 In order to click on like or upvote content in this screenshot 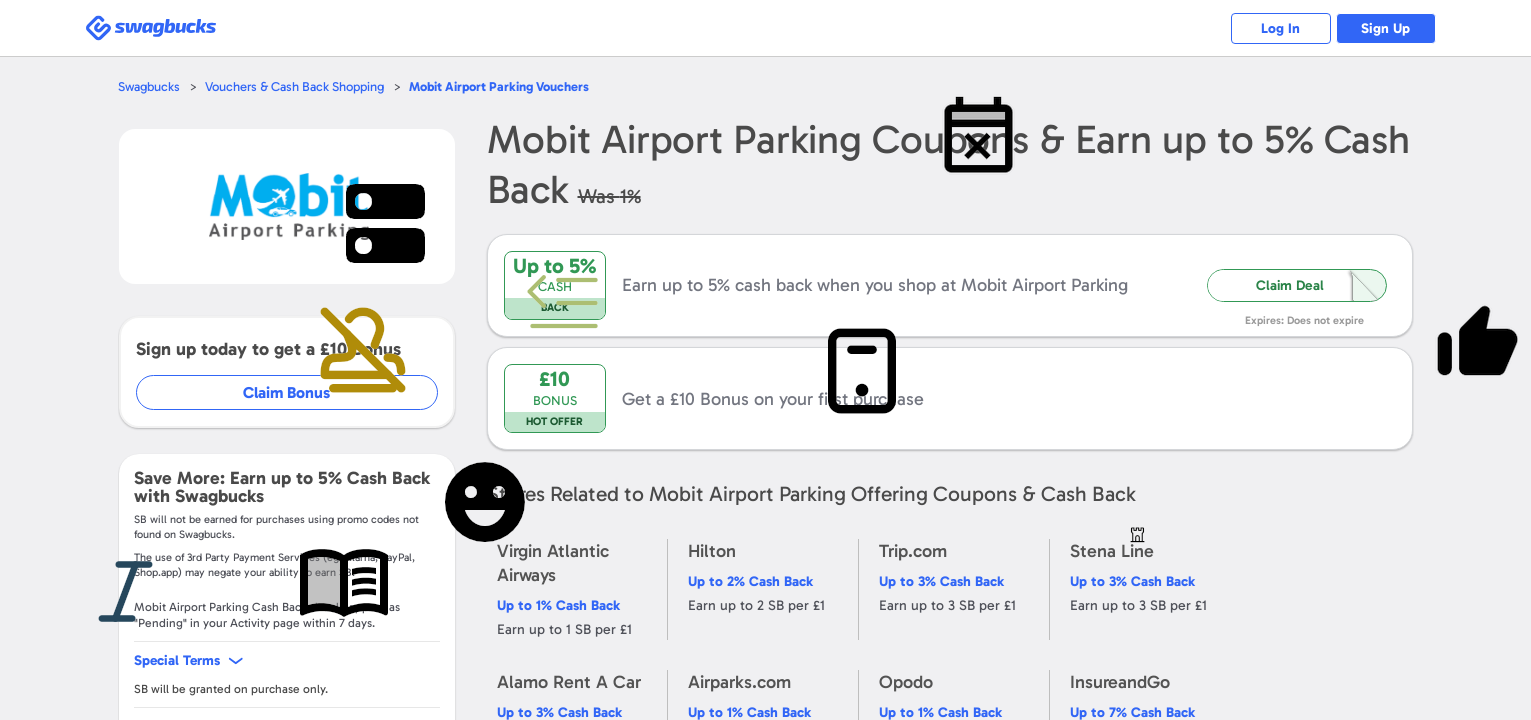, I will do `click(1477, 343)`.